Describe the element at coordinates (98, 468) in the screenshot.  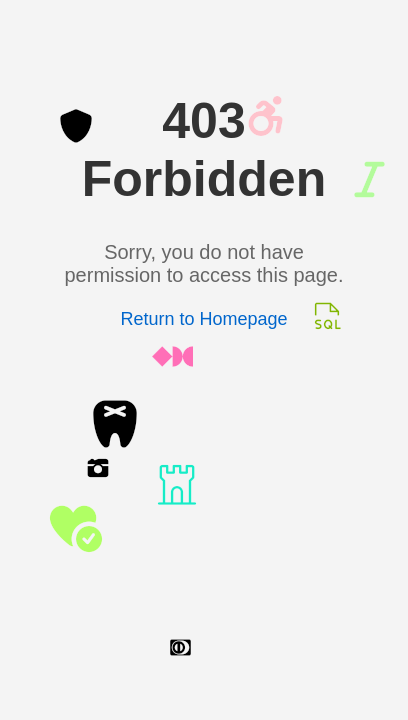
I see `take a photo` at that location.